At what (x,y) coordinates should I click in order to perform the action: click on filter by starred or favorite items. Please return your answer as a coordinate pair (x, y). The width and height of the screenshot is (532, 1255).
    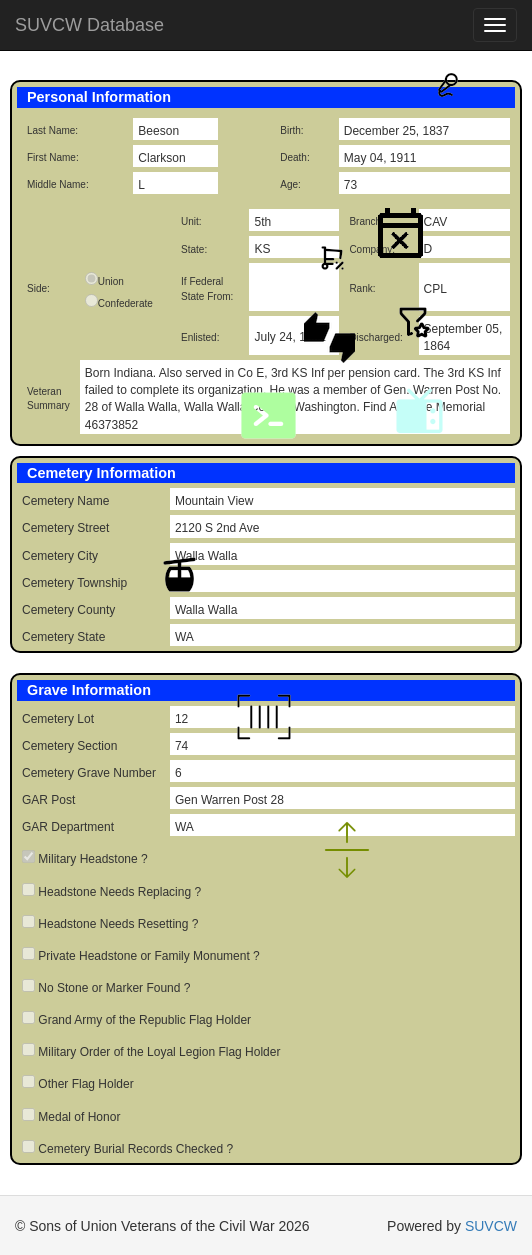
    Looking at the image, I should click on (413, 321).